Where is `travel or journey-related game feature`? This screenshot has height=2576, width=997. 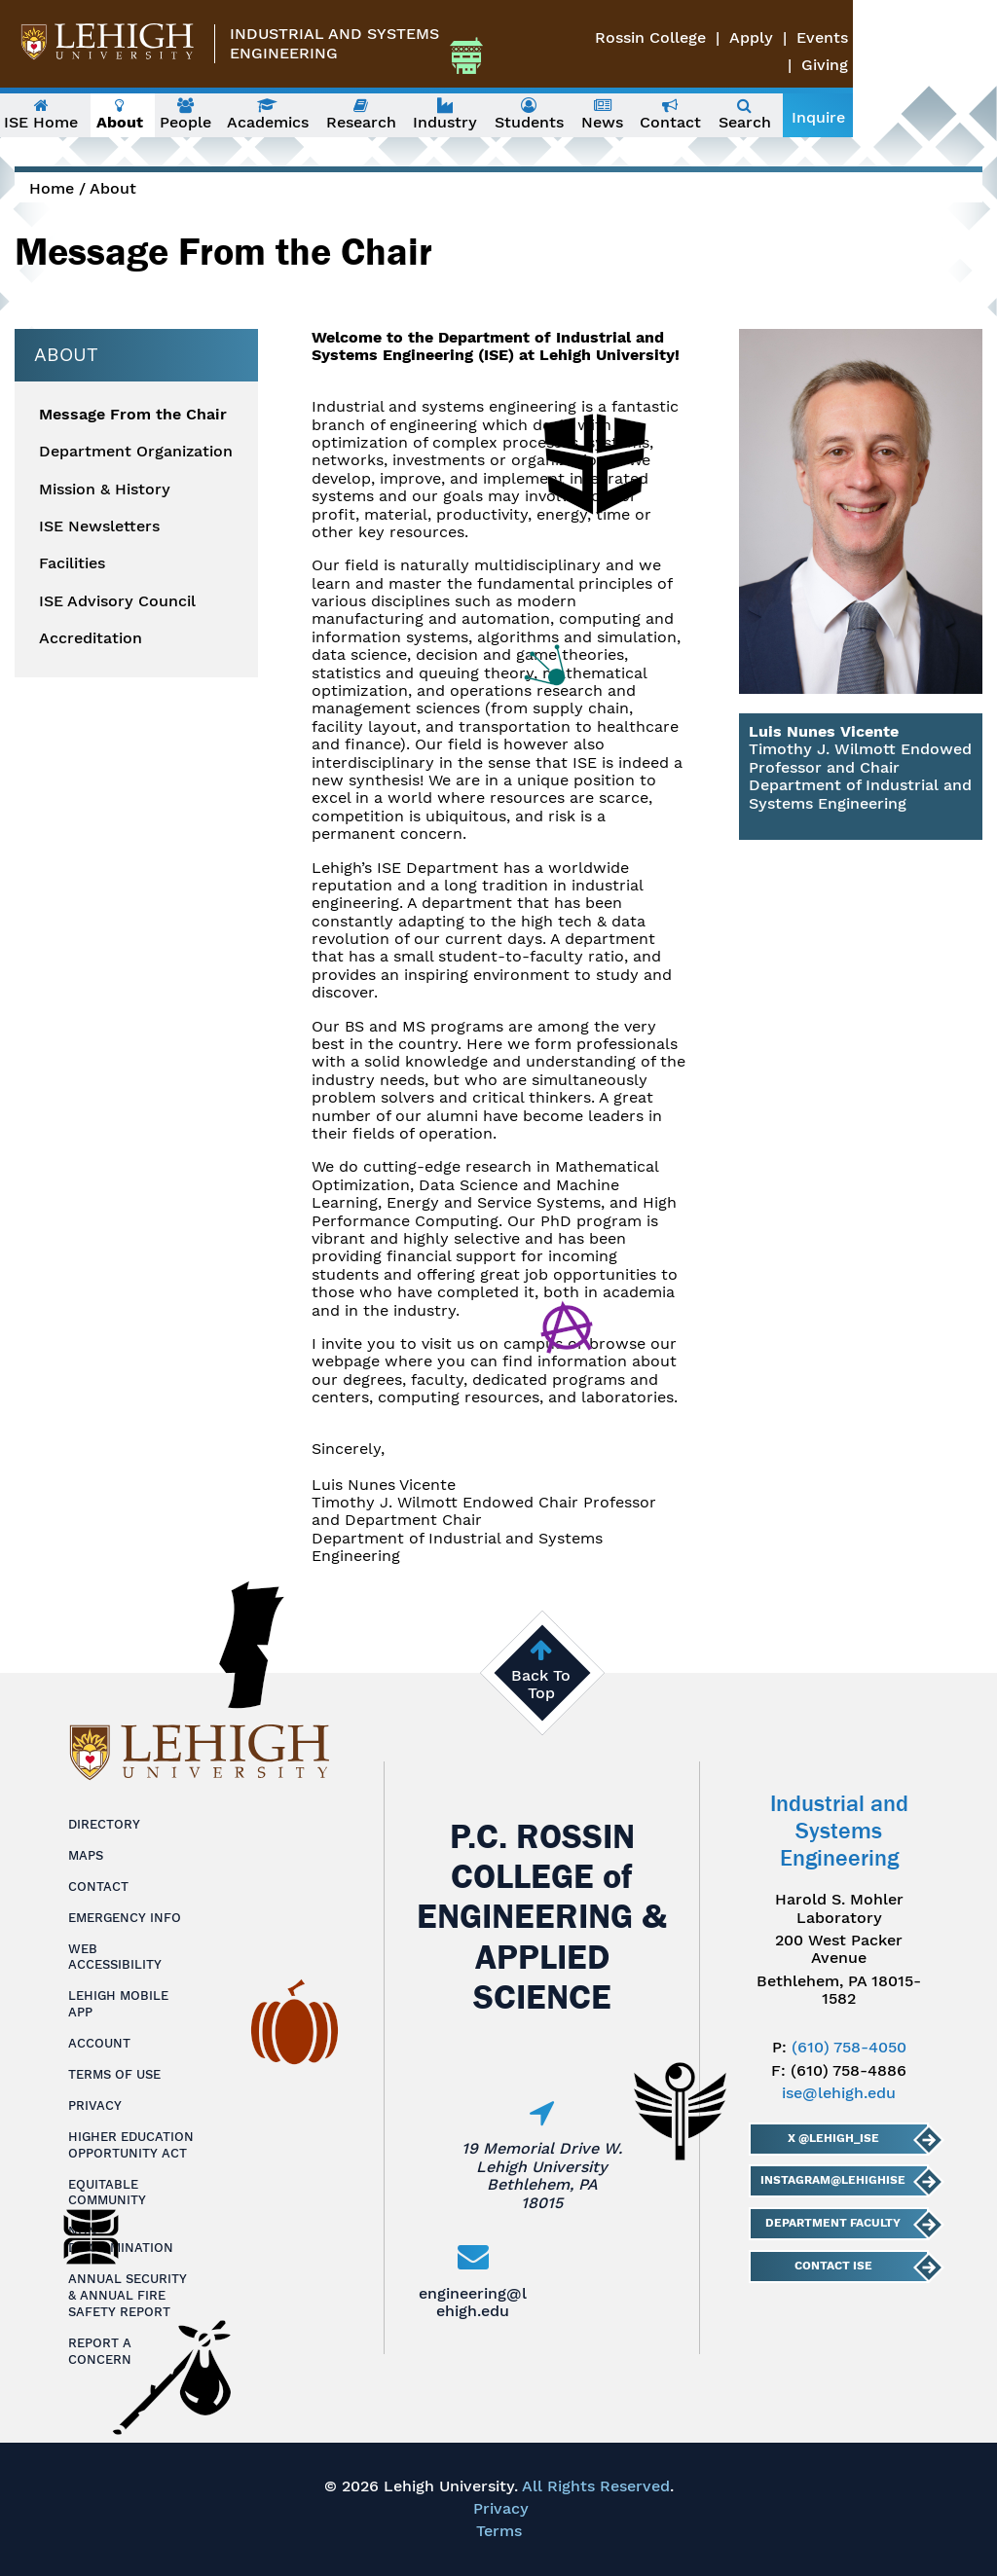 travel or journey-related game feature is located at coordinates (169, 2376).